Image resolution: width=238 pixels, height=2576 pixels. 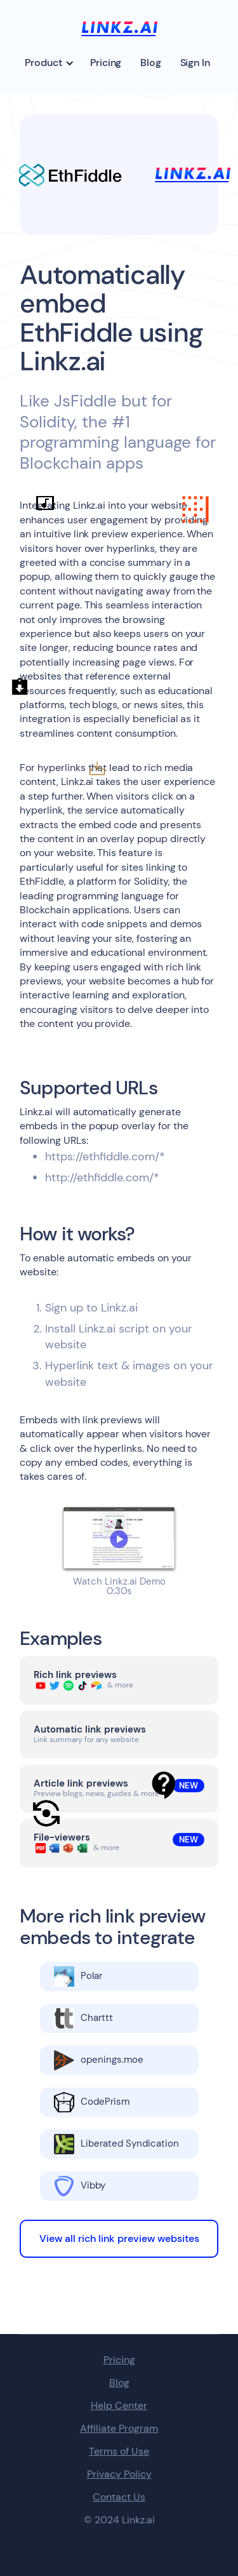 I want to click on switch between front and rear camera, so click(x=46, y=1813).